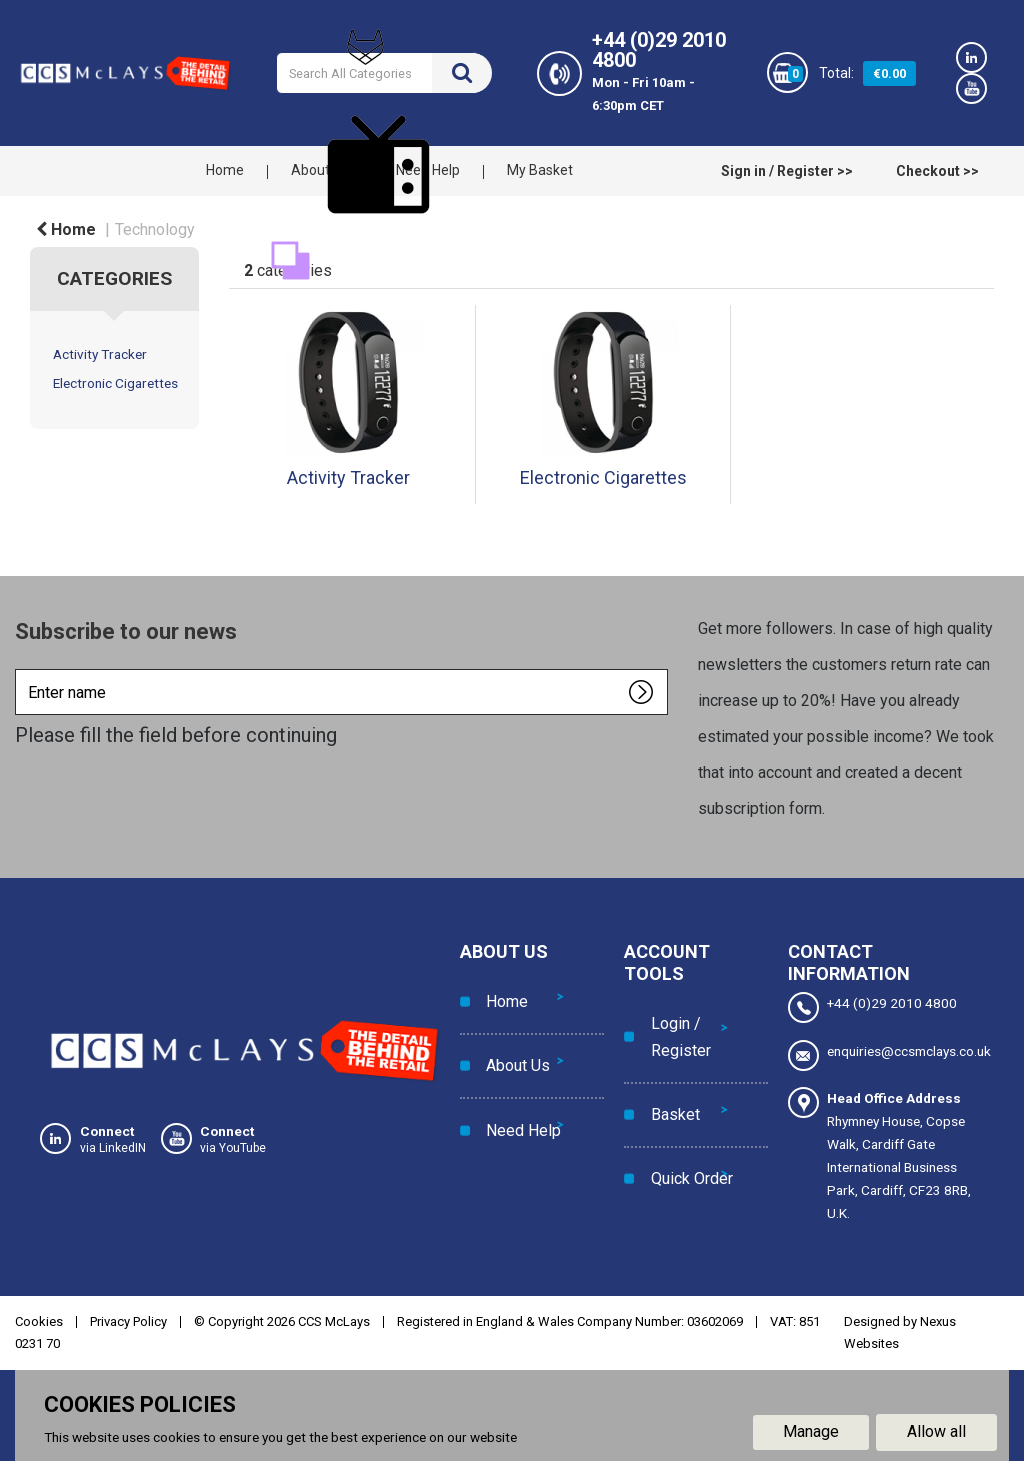 This screenshot has height=1461, width=1024. Describe the element at coordinates (290, 260) in the screenshot. I see `subtract or remove a layer from selection` at that location.